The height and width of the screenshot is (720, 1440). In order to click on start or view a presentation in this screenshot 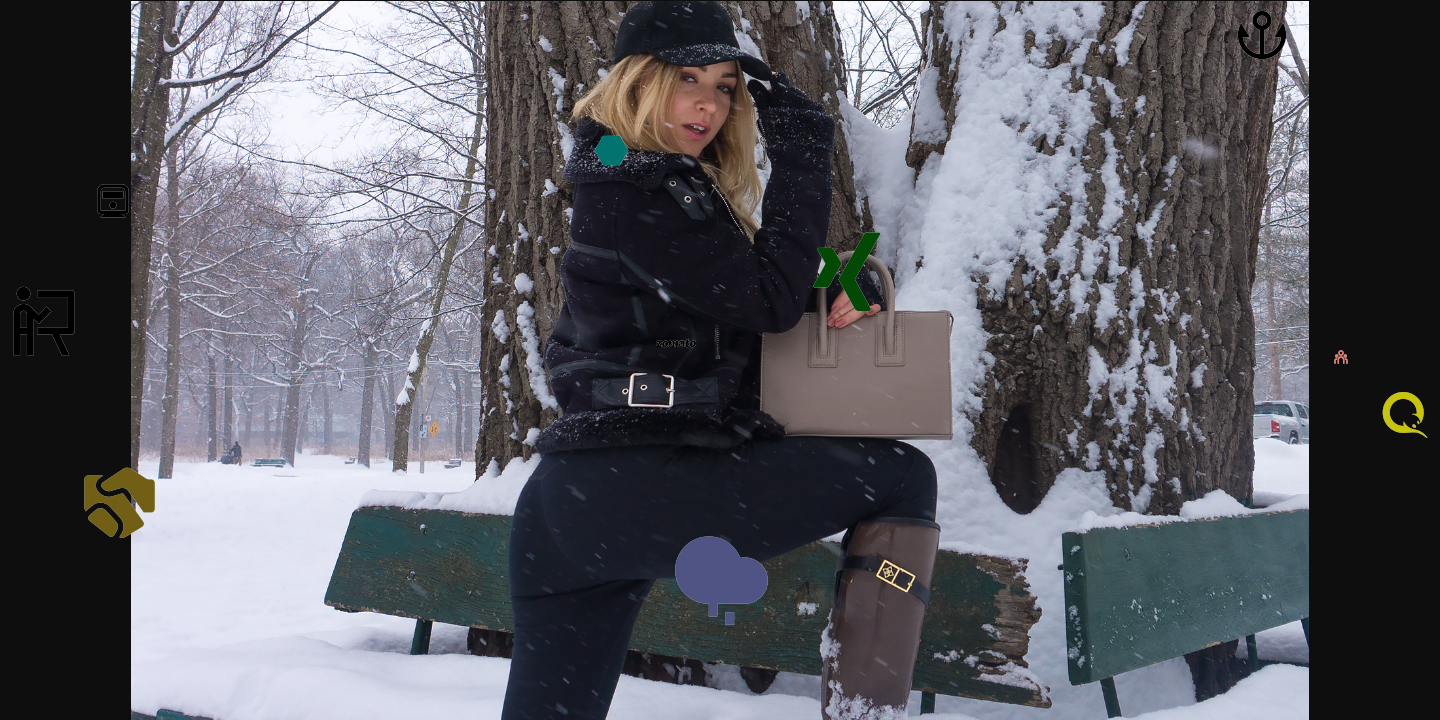, I will do `click(44, 321)`.